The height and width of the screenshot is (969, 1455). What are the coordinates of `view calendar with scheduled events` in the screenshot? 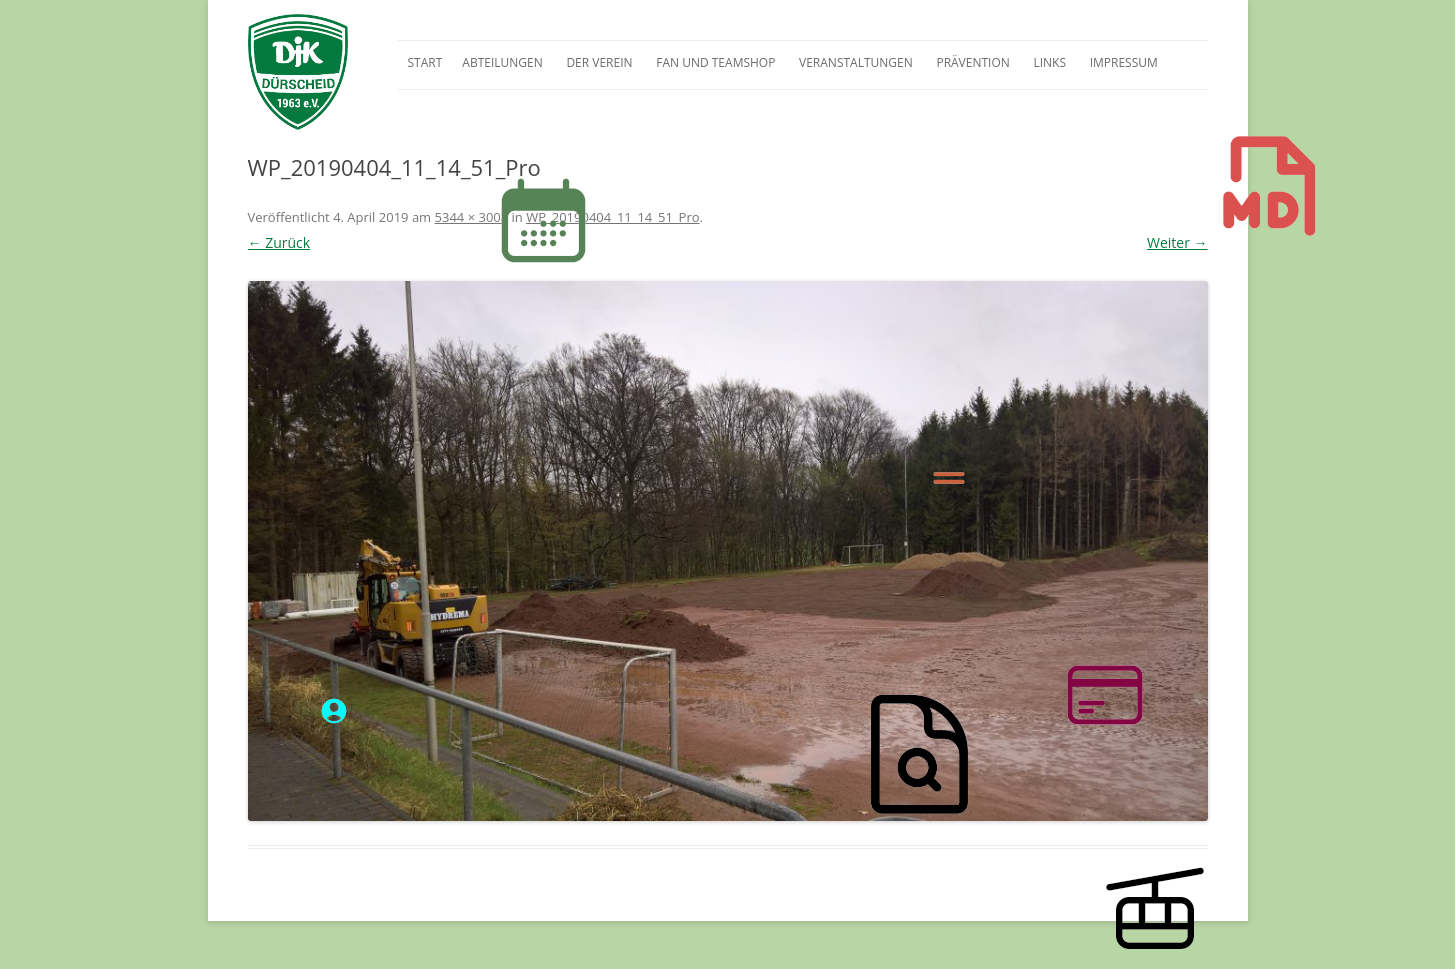 It's located at (543, 220).